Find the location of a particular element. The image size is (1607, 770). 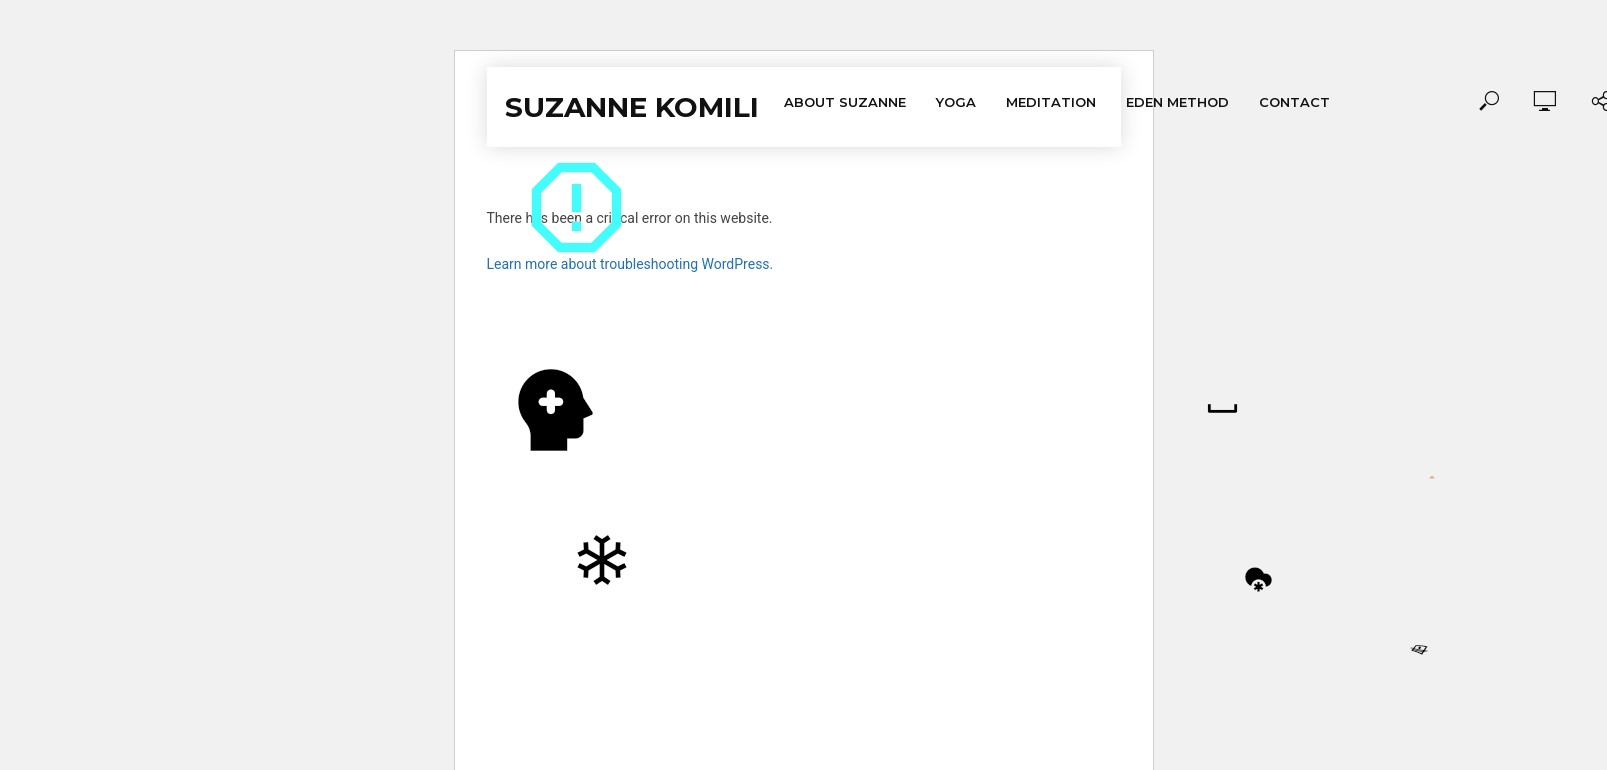

indicates snowy weather conditions is located at coordinates (1258, 579).